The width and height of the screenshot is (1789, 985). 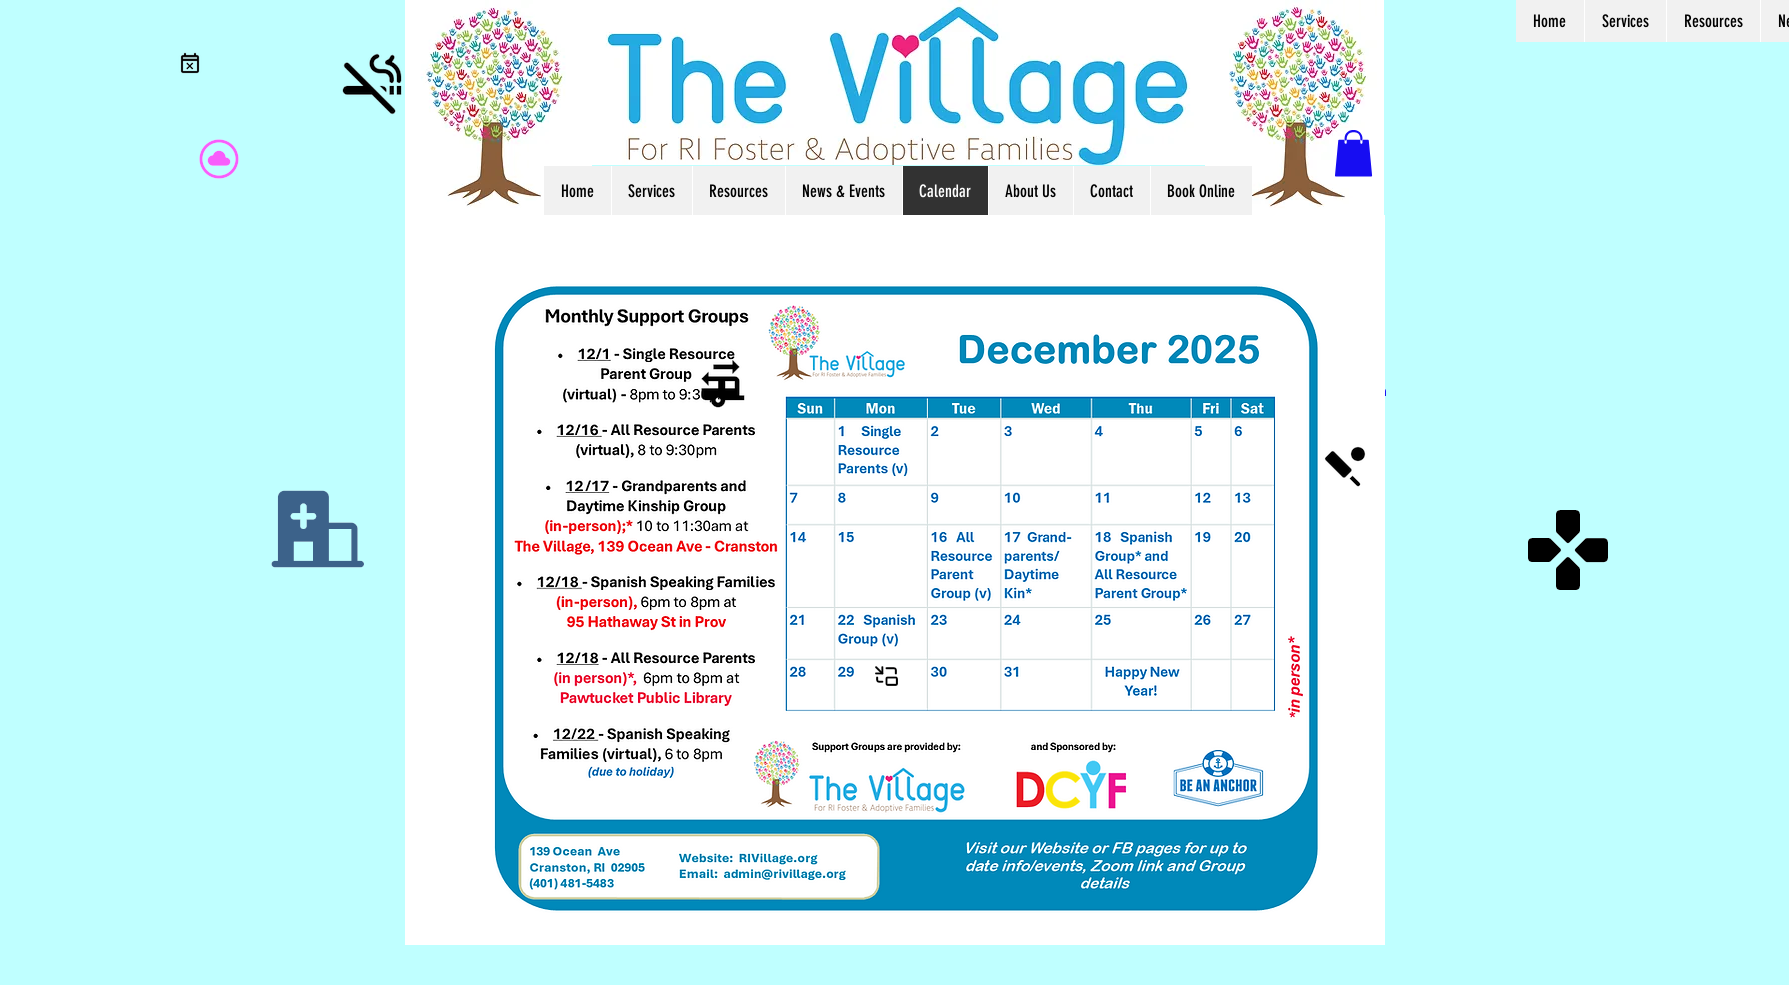 I want to click on indicates a busy or unavailable event, so click(x=190, y=64).